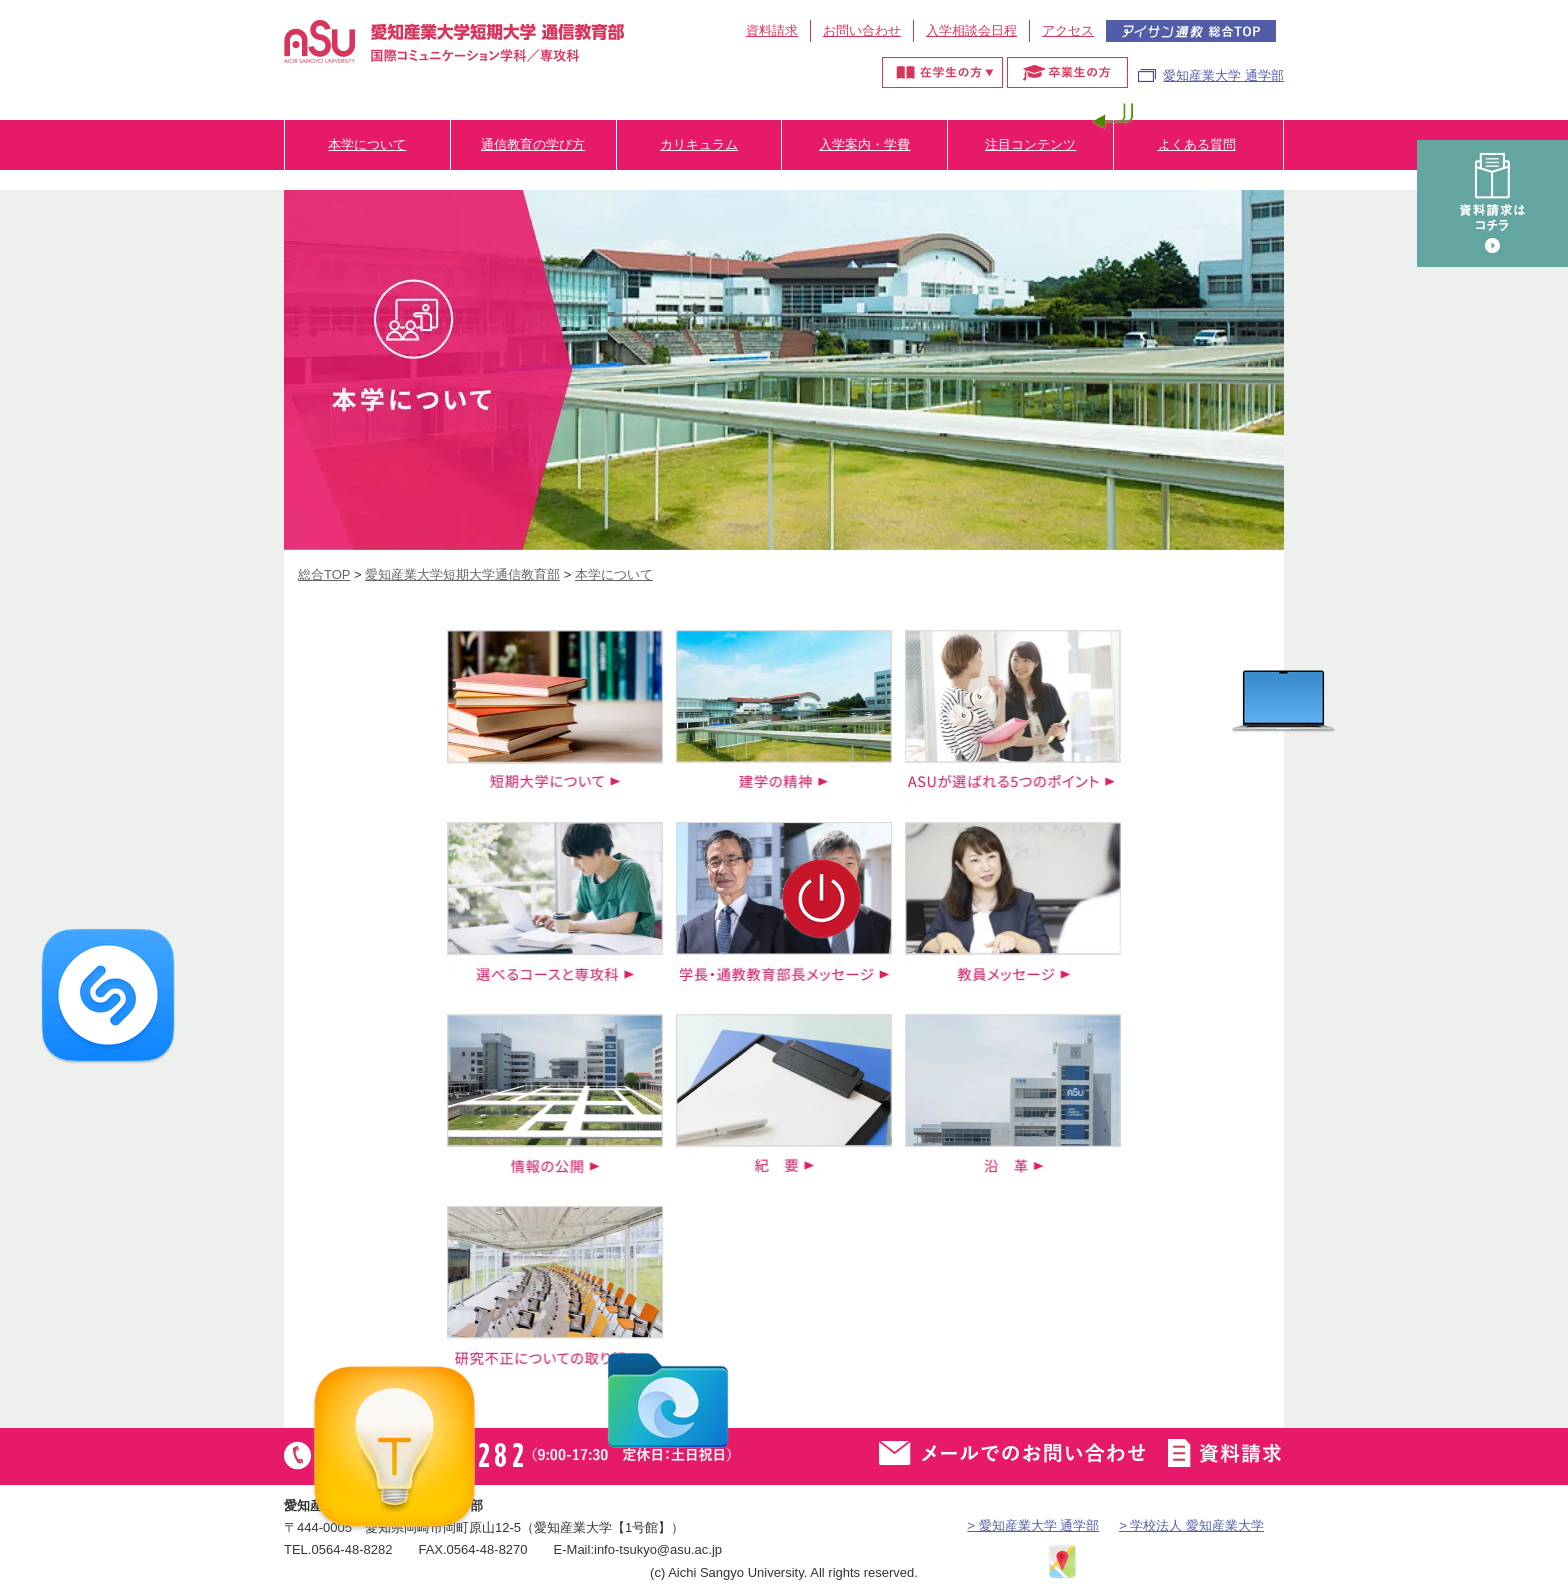 This screenshot has width=1568, height=1584. Describe the element at coordinates (1112, 113) in the screenshot. I see `reply to all recipients in an email thread` at that location.